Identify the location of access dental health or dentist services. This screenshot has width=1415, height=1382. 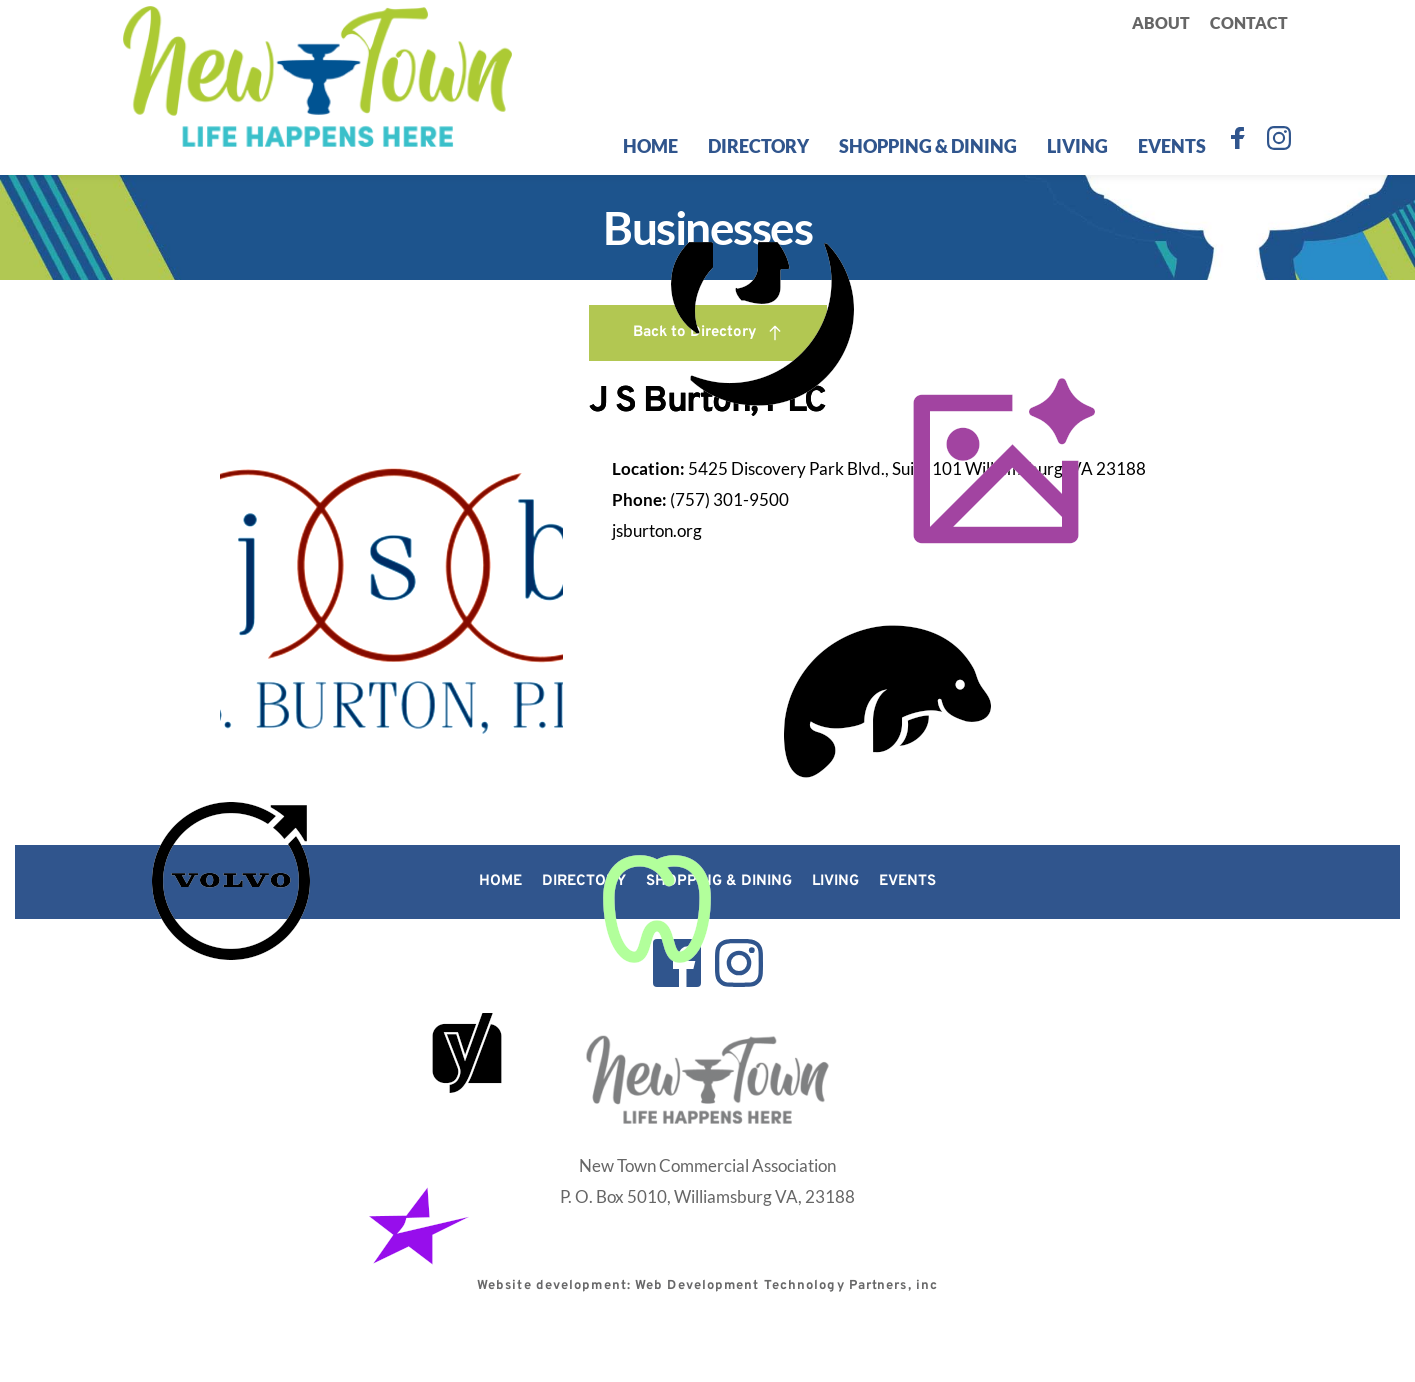
(657, 909).